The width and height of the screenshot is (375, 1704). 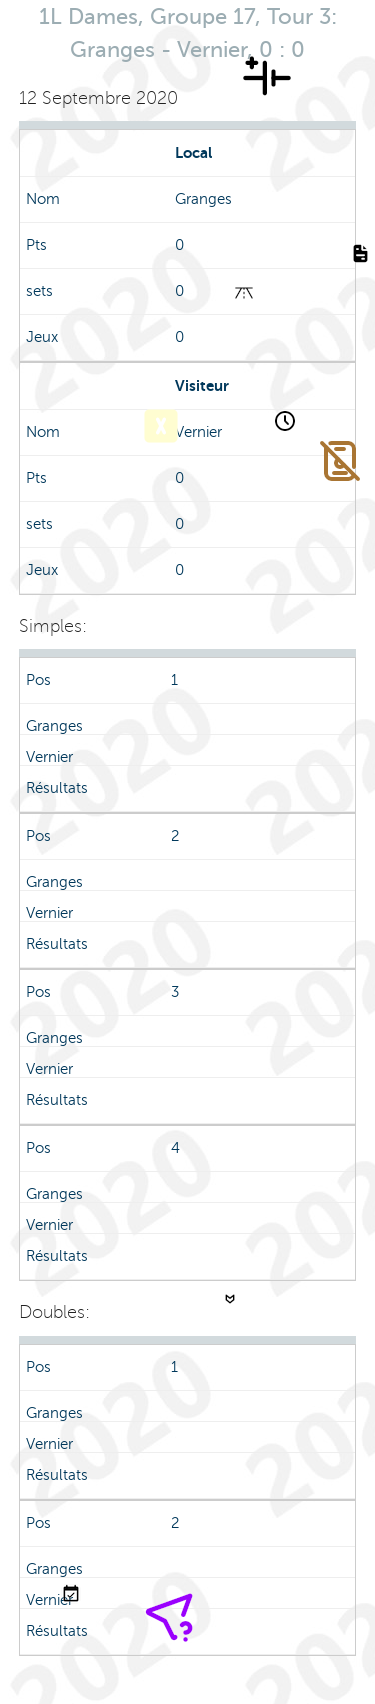 I want to click on view invoice or billing document, so click(x=360, y=253).